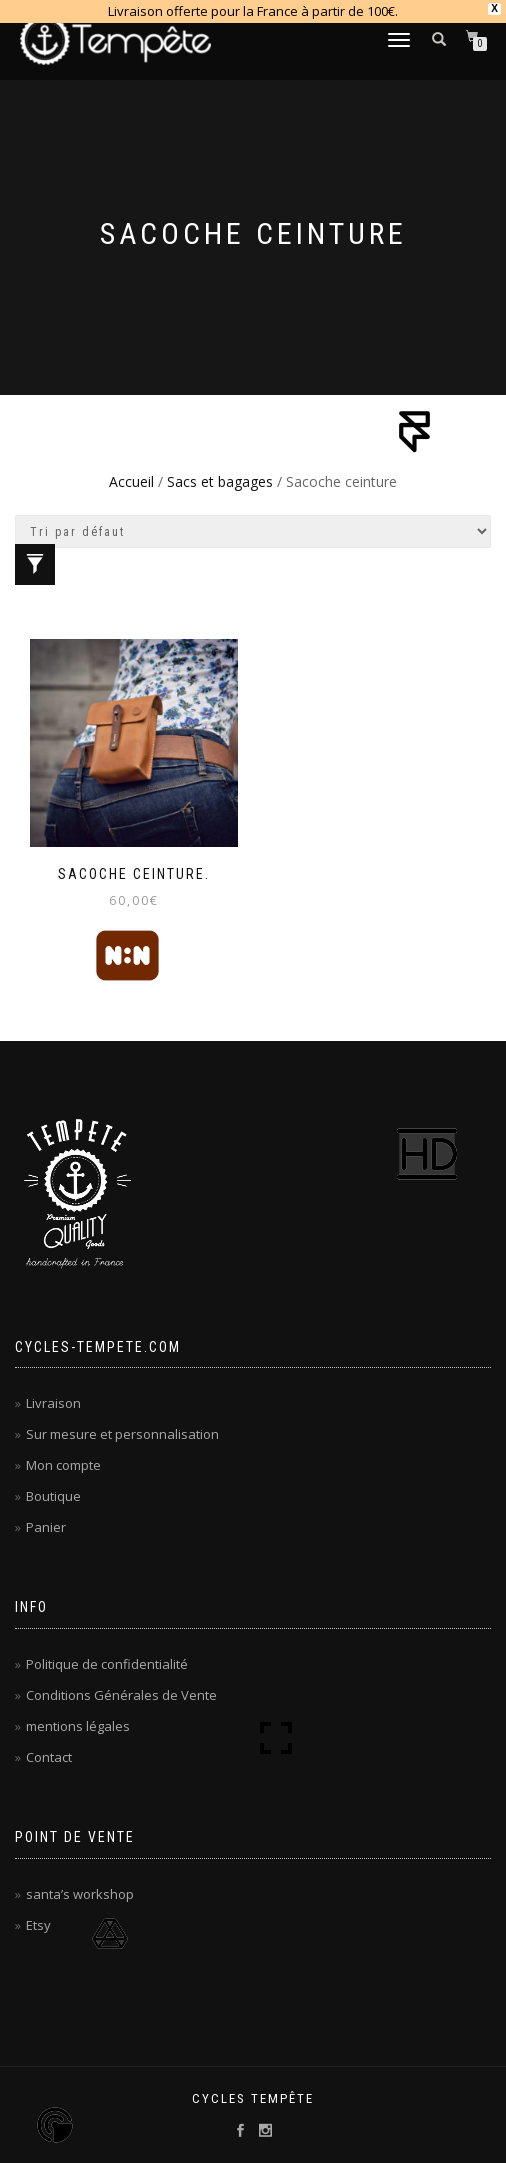 Image resolution: width=506 pixels, height=2163 pixels. I want to click on indicates high-definition video quality, so click(427, 1154).